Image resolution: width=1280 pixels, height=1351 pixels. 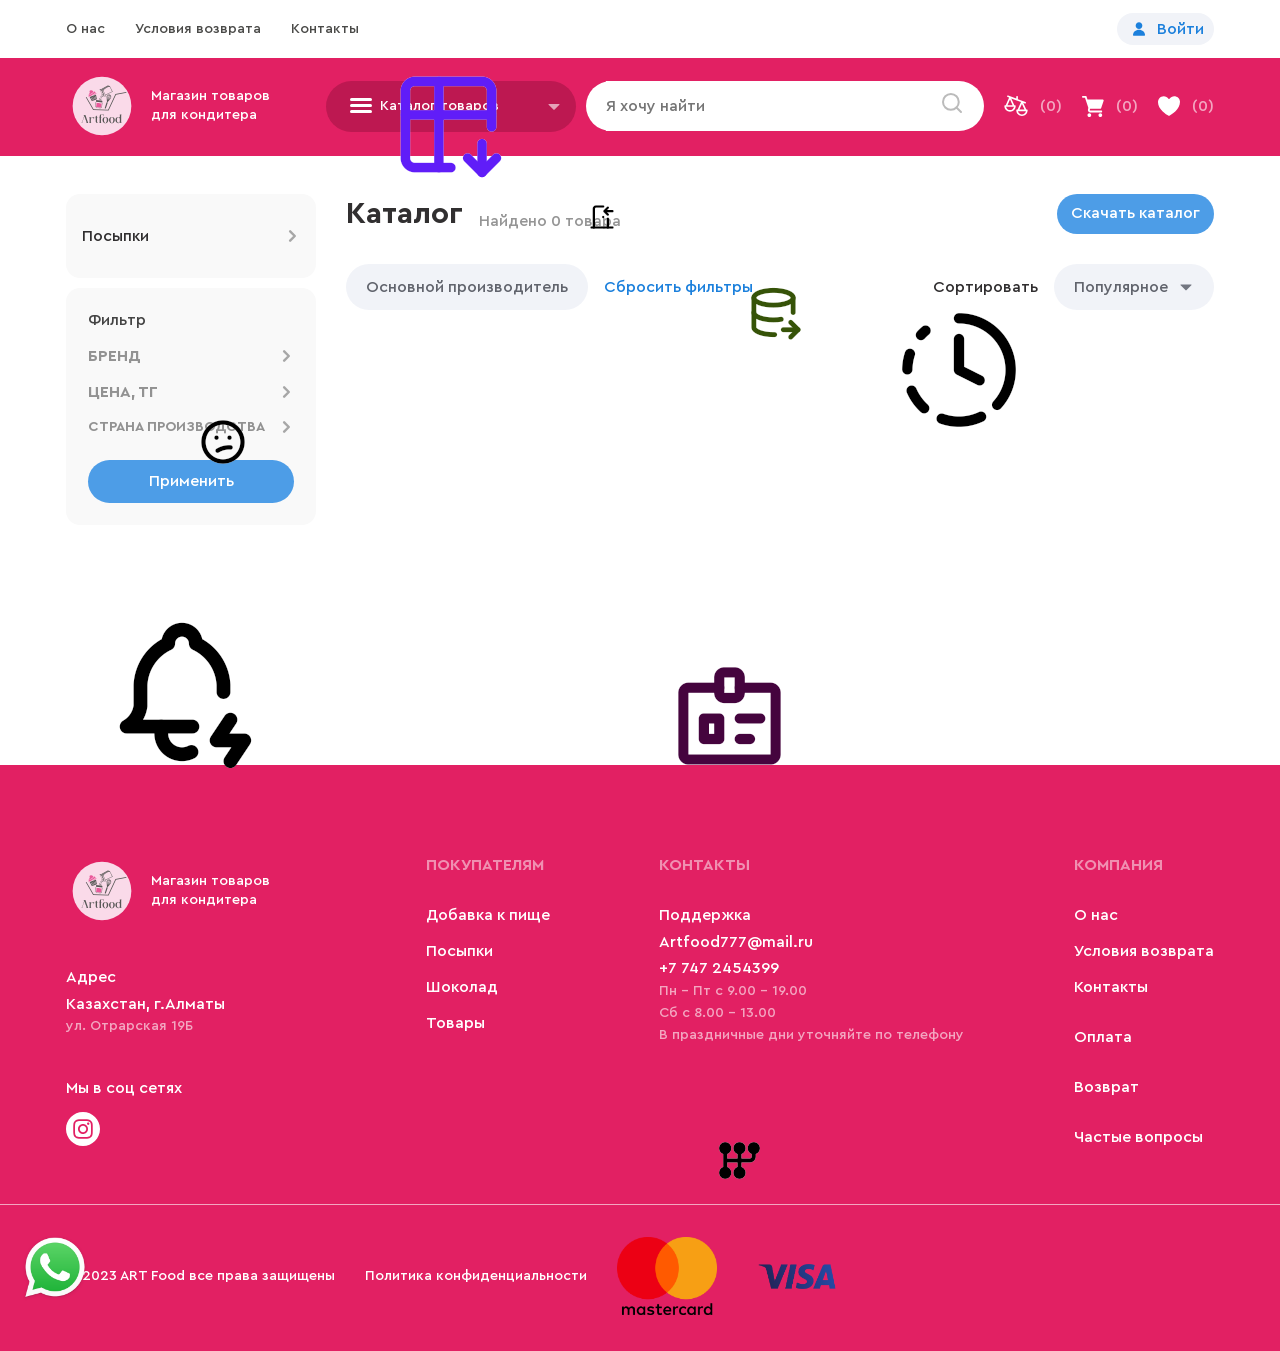 What do you see at coordinates (602, 217) in the screenshot?
I see `log in or sign in to your account` at bounding box center [602, 217].